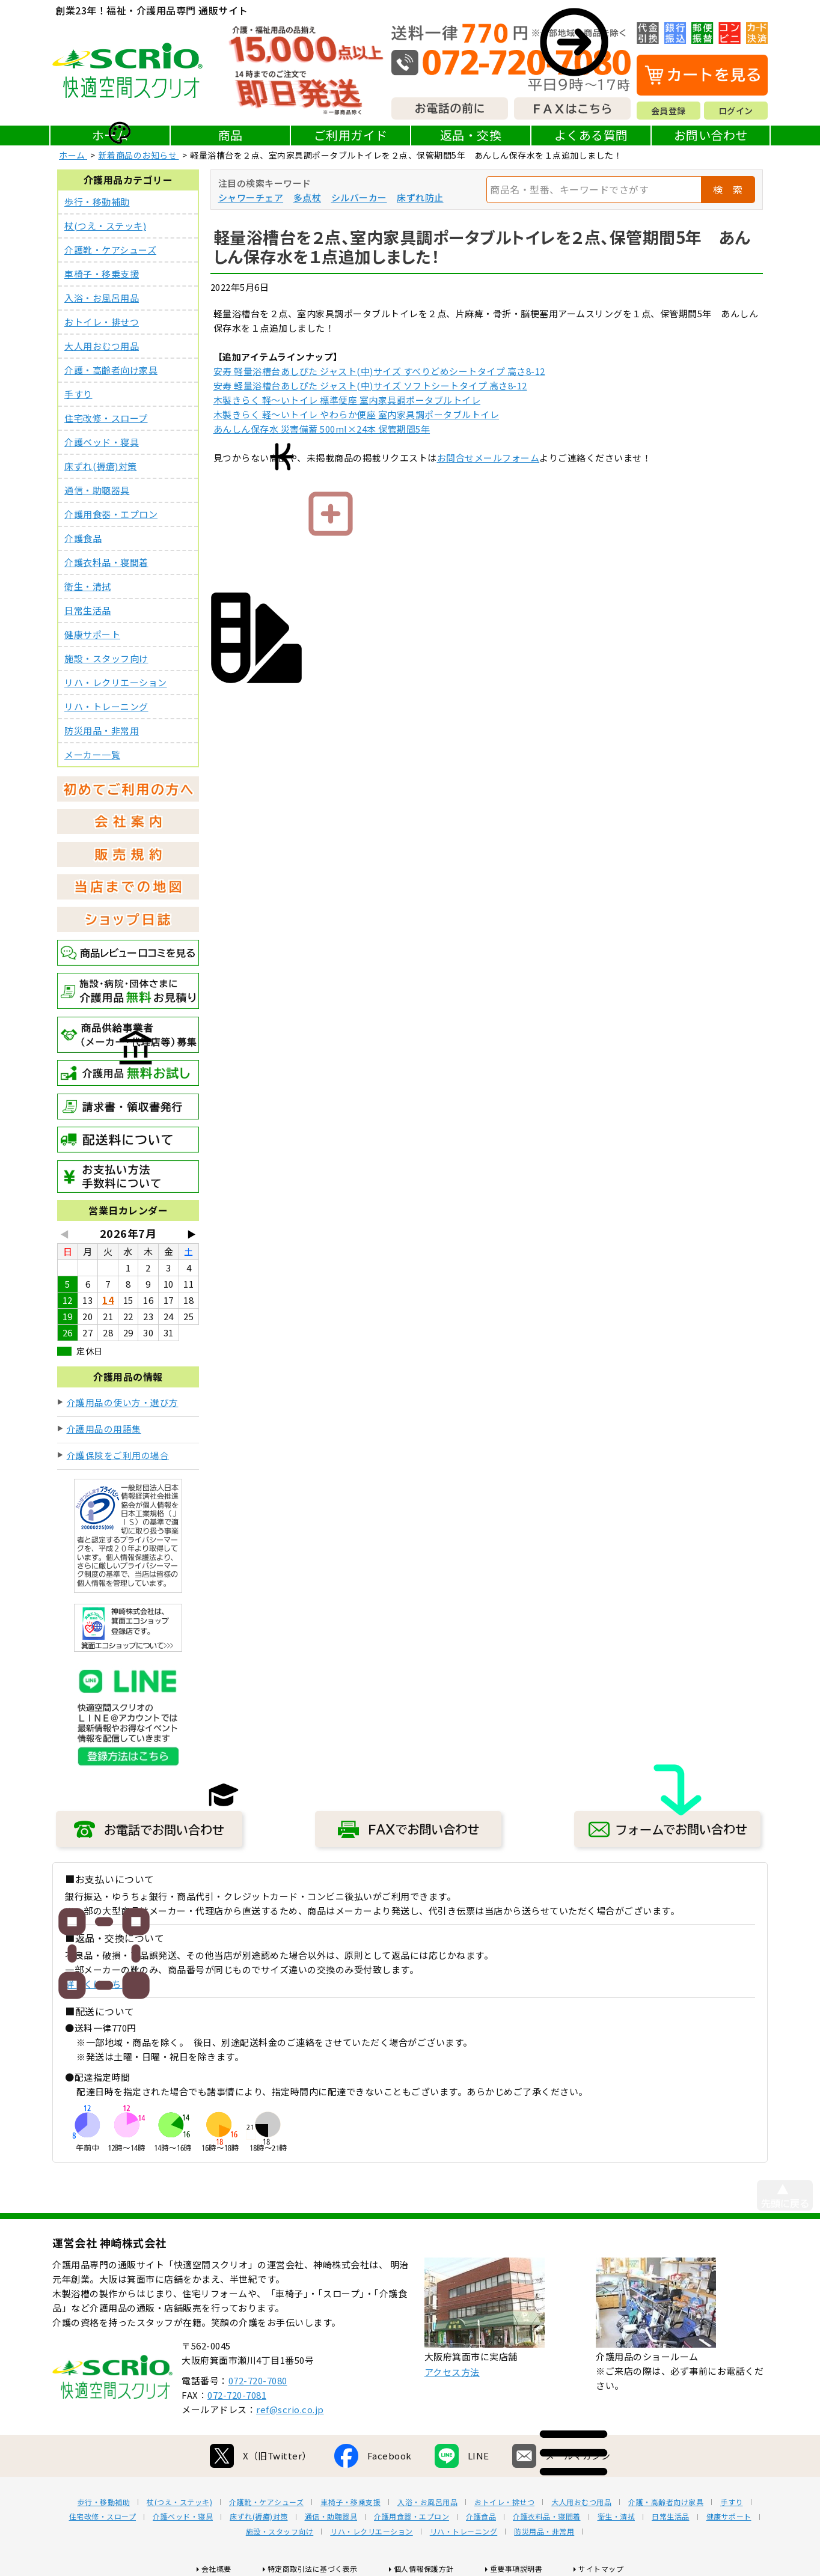  Describe the element at coordinates (256, 638) in the screenshot. I see `access color palette or theme settings` at that location.